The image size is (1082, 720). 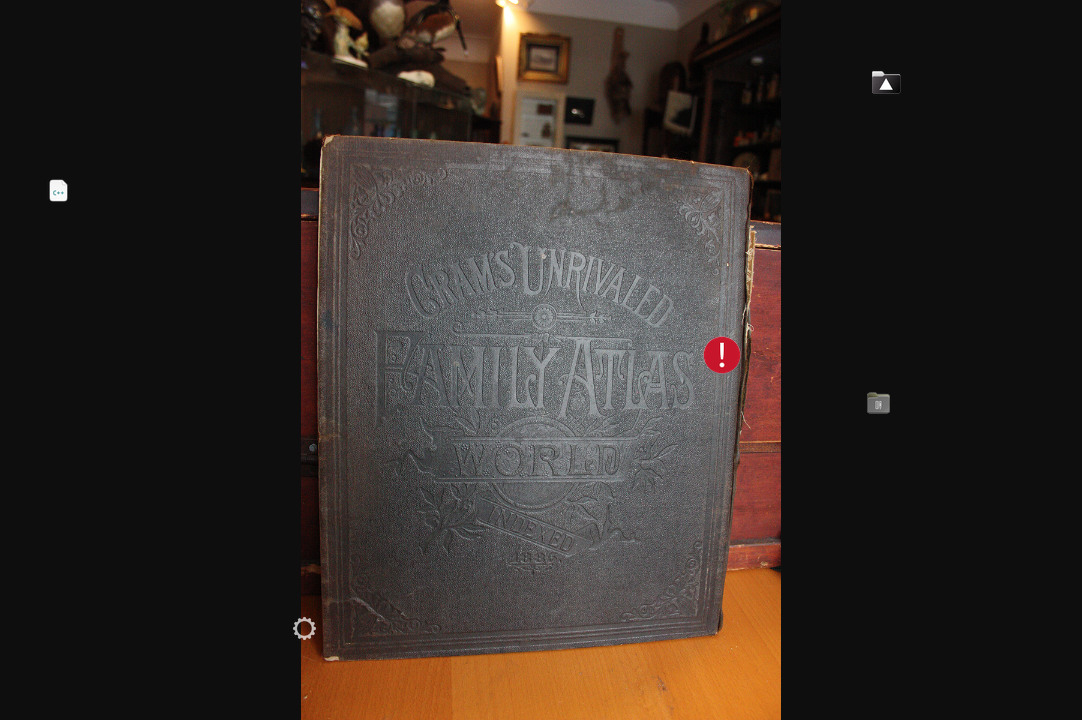 What do you see at coordinates (304, 628) in the screenshot?
I see `placeholder or missing library behavior indicator` at bounding box center [304, 628].